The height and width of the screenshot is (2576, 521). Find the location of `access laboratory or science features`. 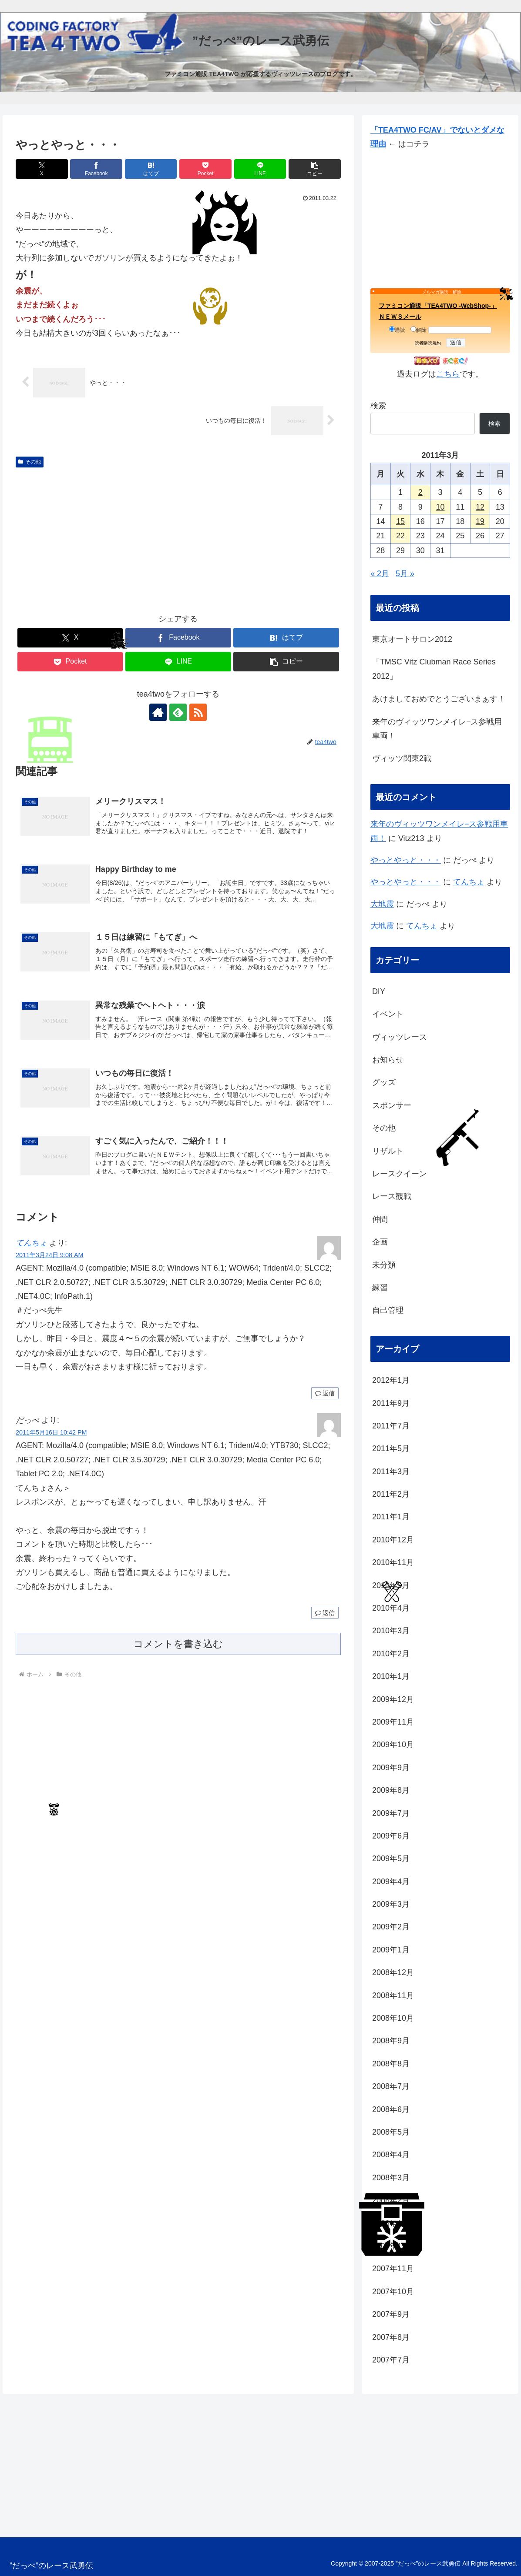

access laboratory or science features is located at coordinates (392, 1592).